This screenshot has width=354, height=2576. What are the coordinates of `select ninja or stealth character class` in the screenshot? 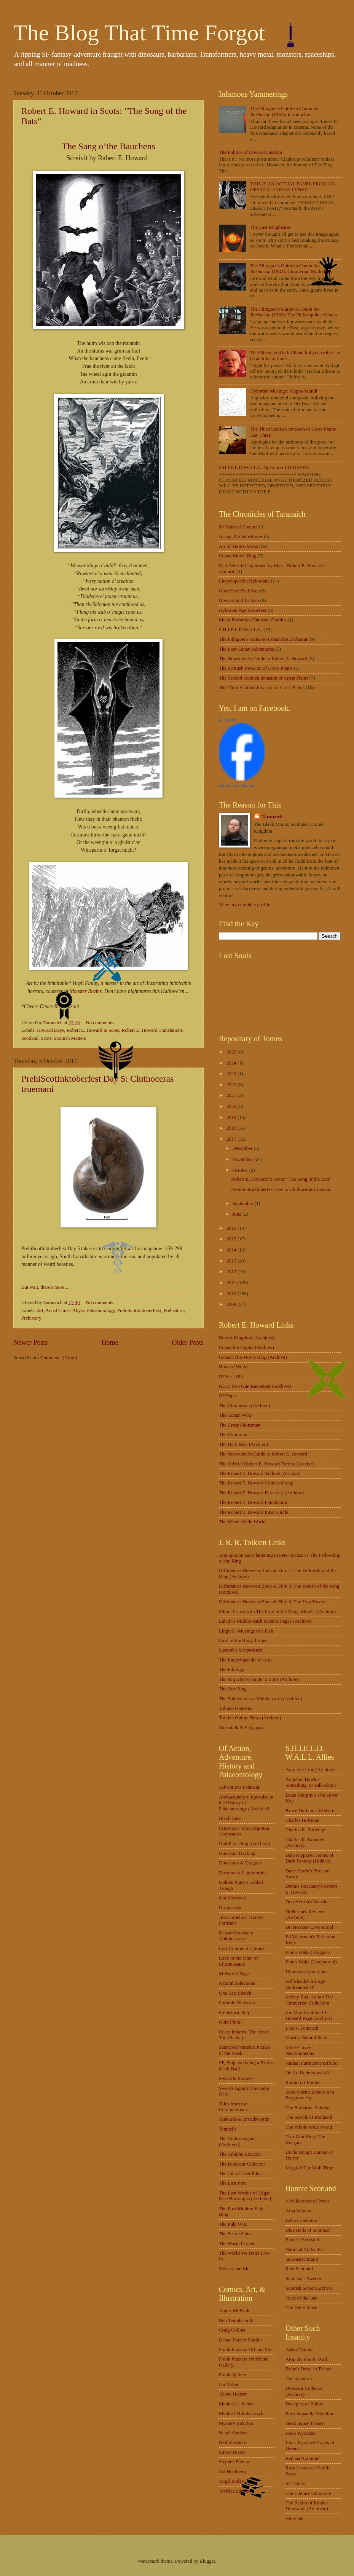 It's located at (327, 1379).